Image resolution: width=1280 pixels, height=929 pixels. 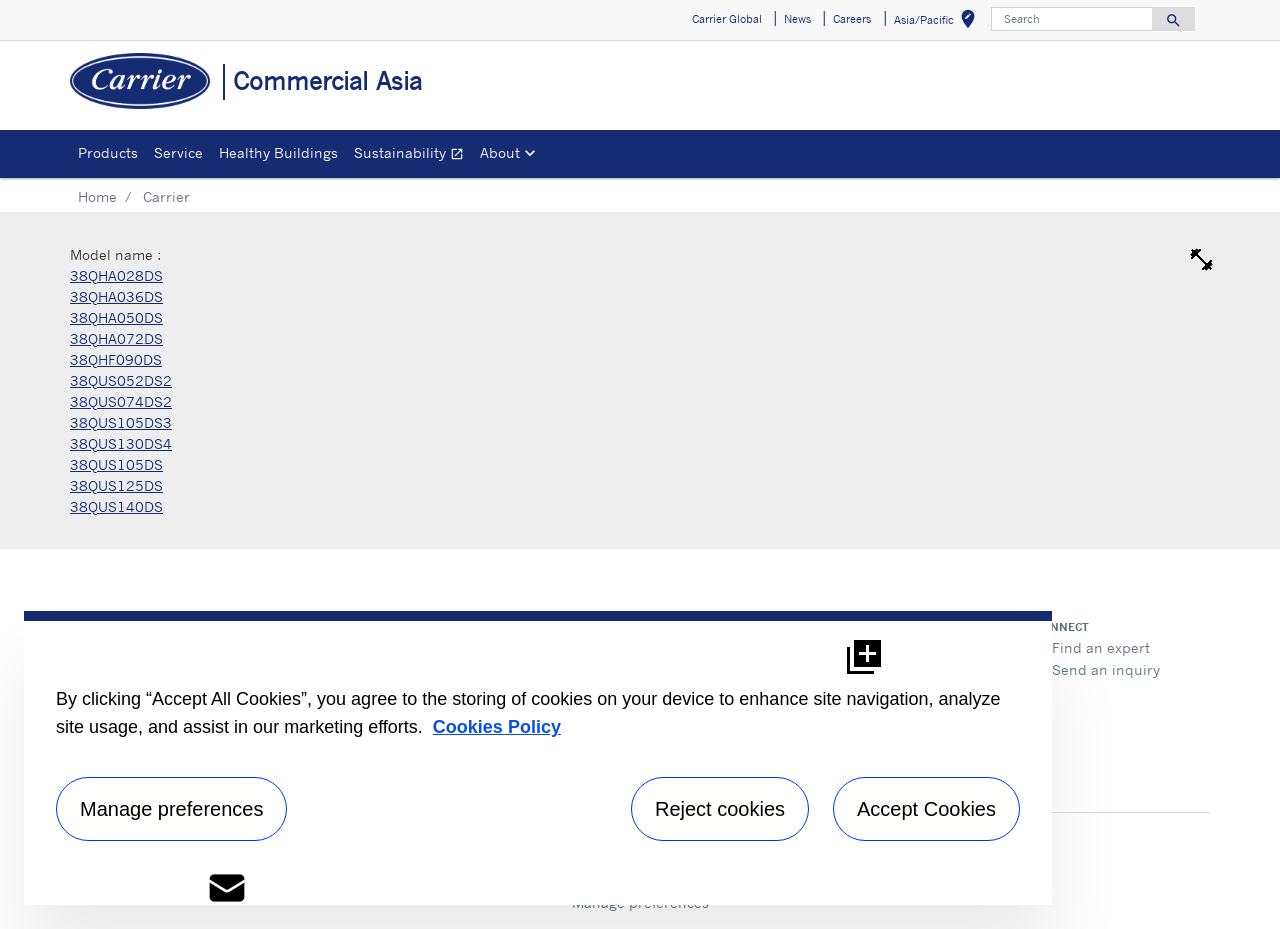 What do you see at coordinates (1201, 259) in the screenshot?
I see `access fitness or workout features` at bounding box center [1201, 259].